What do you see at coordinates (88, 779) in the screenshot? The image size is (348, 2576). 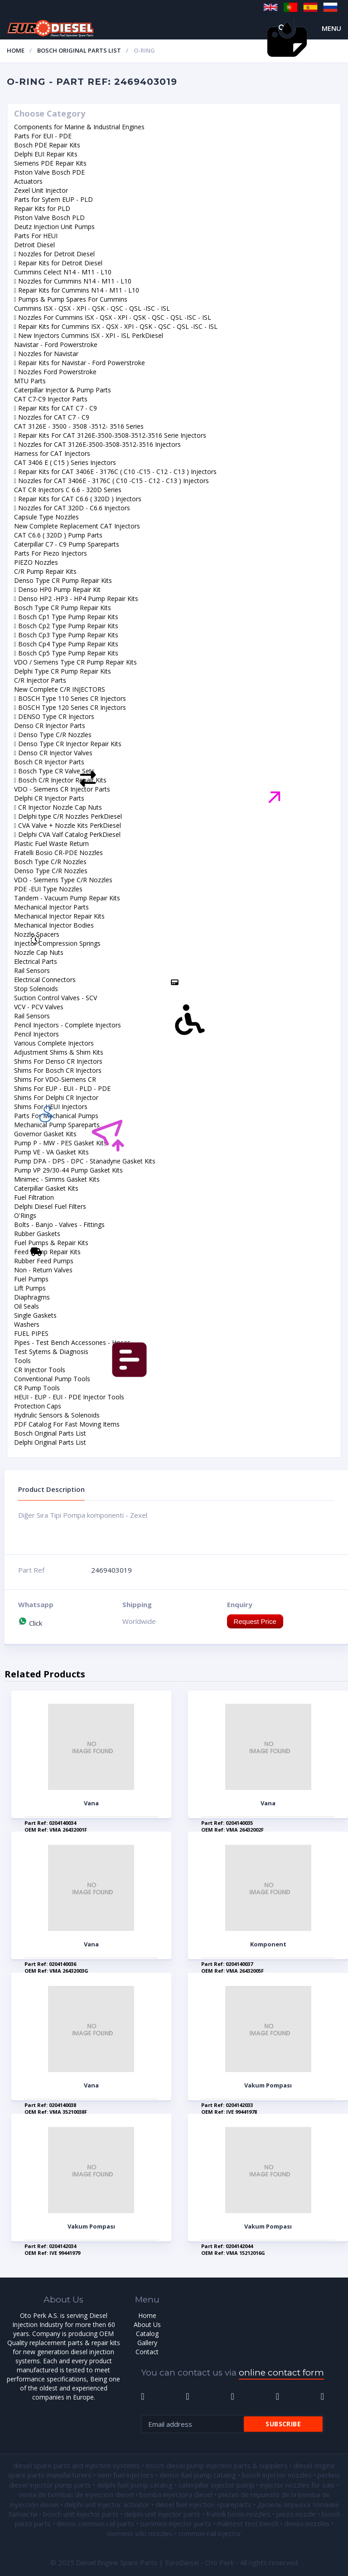 I see `swap or exchange items` at bounding box center [88, 779].